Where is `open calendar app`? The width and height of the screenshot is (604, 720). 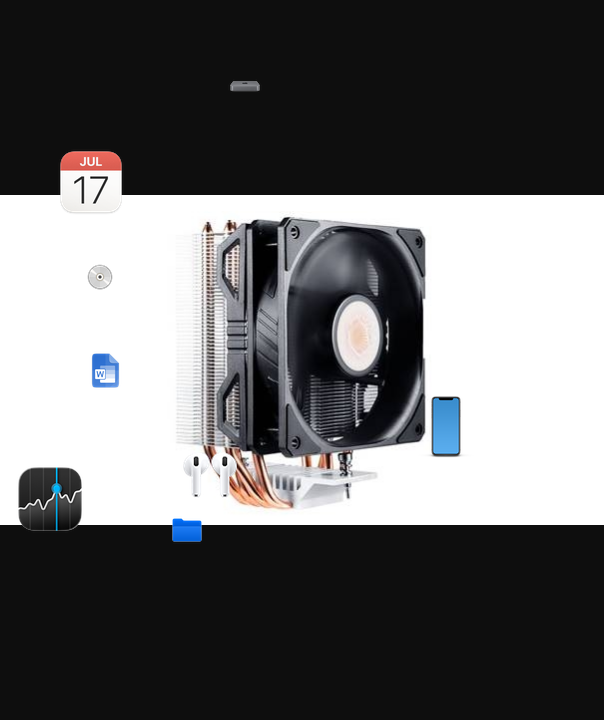 open calendar app is located at coordinates (91, 182).